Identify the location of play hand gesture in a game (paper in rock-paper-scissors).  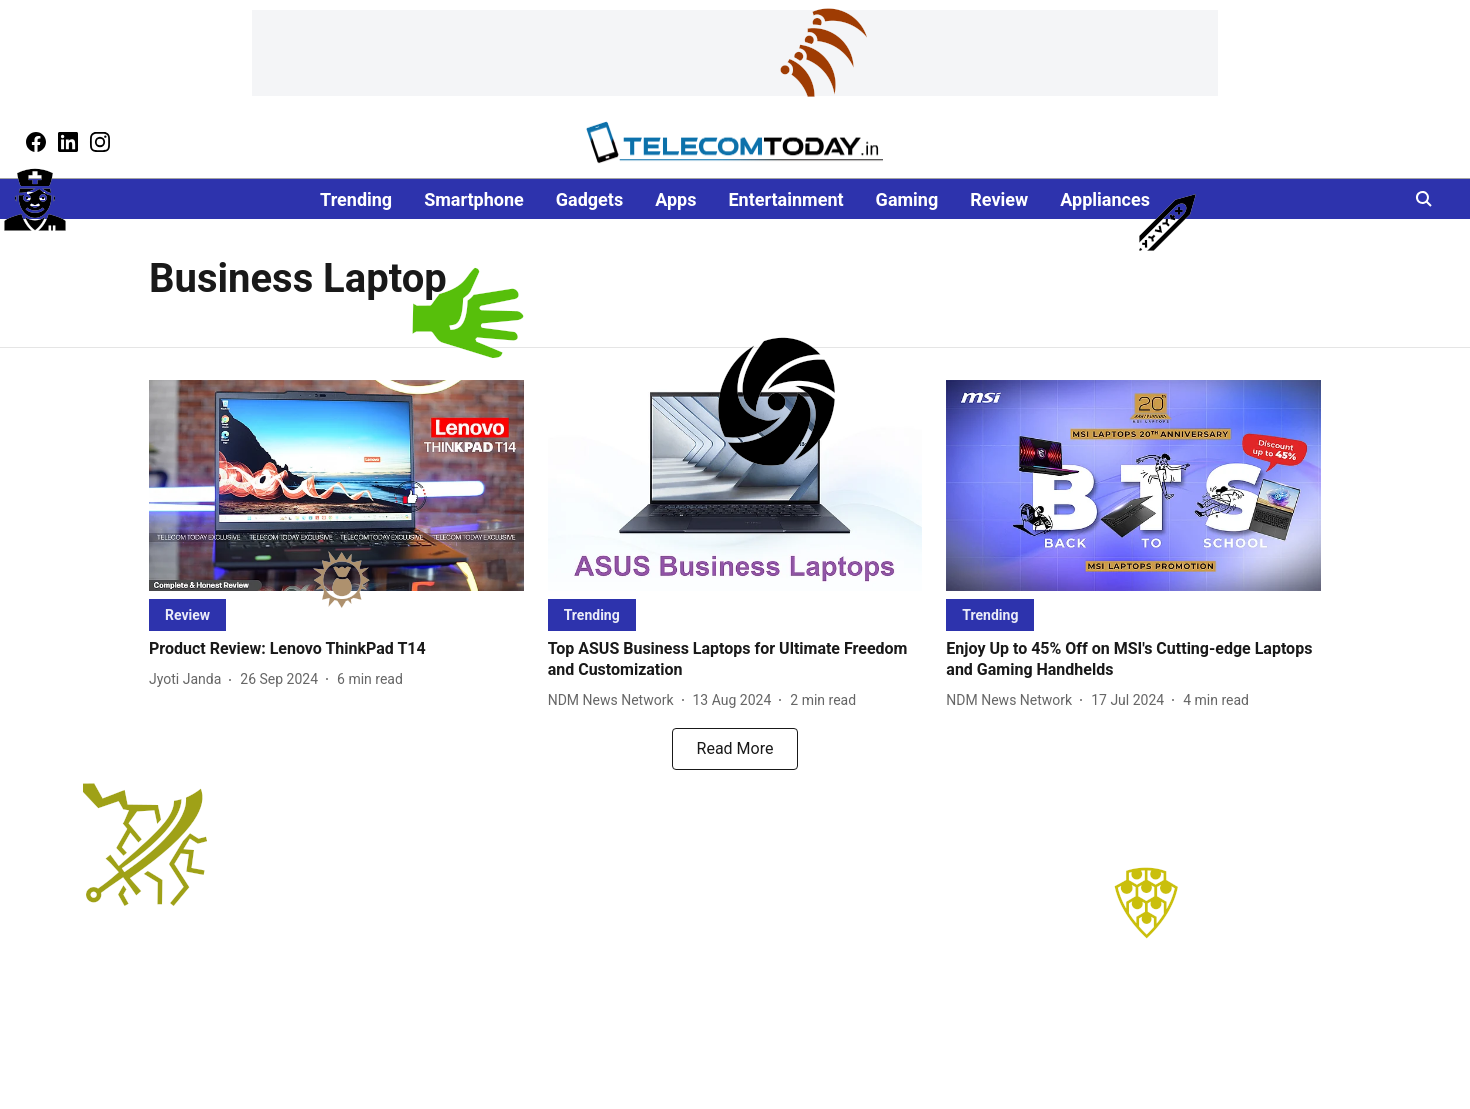
(468, 308).